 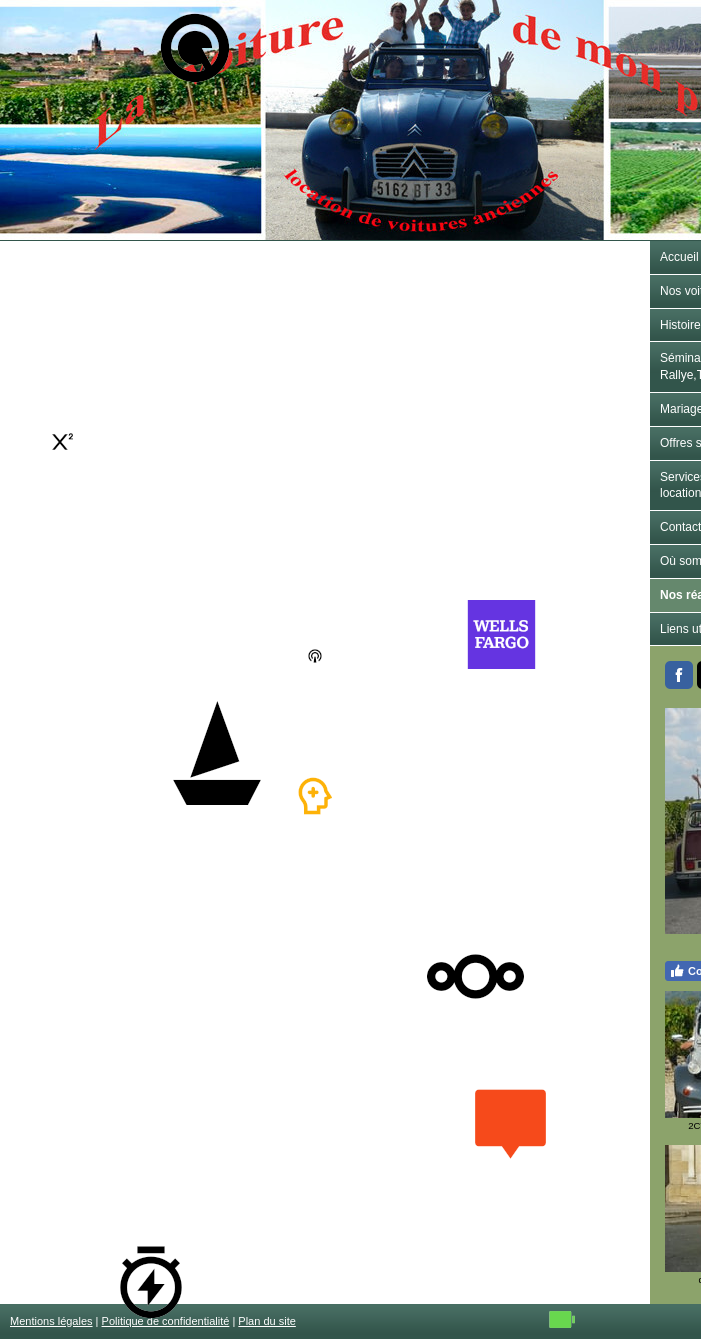 I want to click on access mental health resources, so click(x=315, y=796).